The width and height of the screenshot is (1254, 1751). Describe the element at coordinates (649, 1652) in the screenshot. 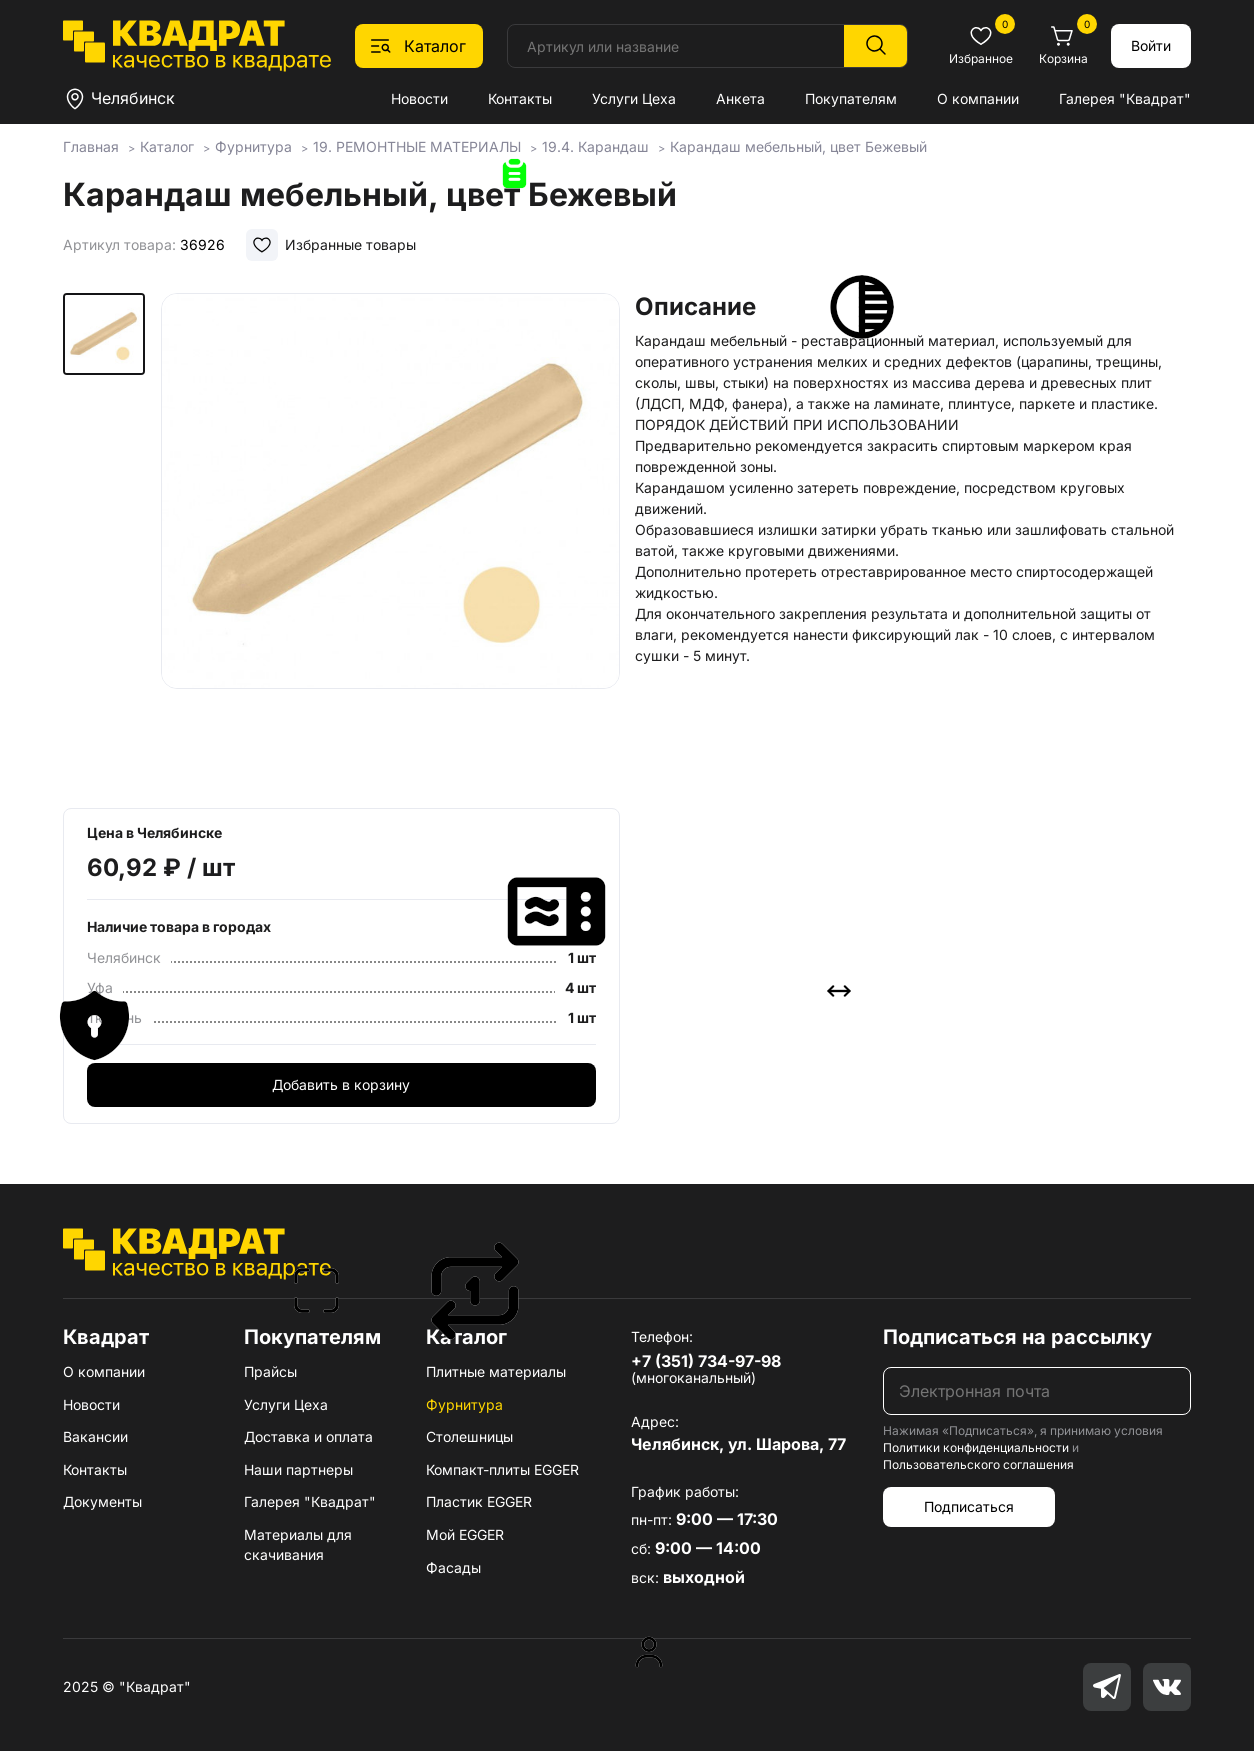

I see `view your profile` at that location.